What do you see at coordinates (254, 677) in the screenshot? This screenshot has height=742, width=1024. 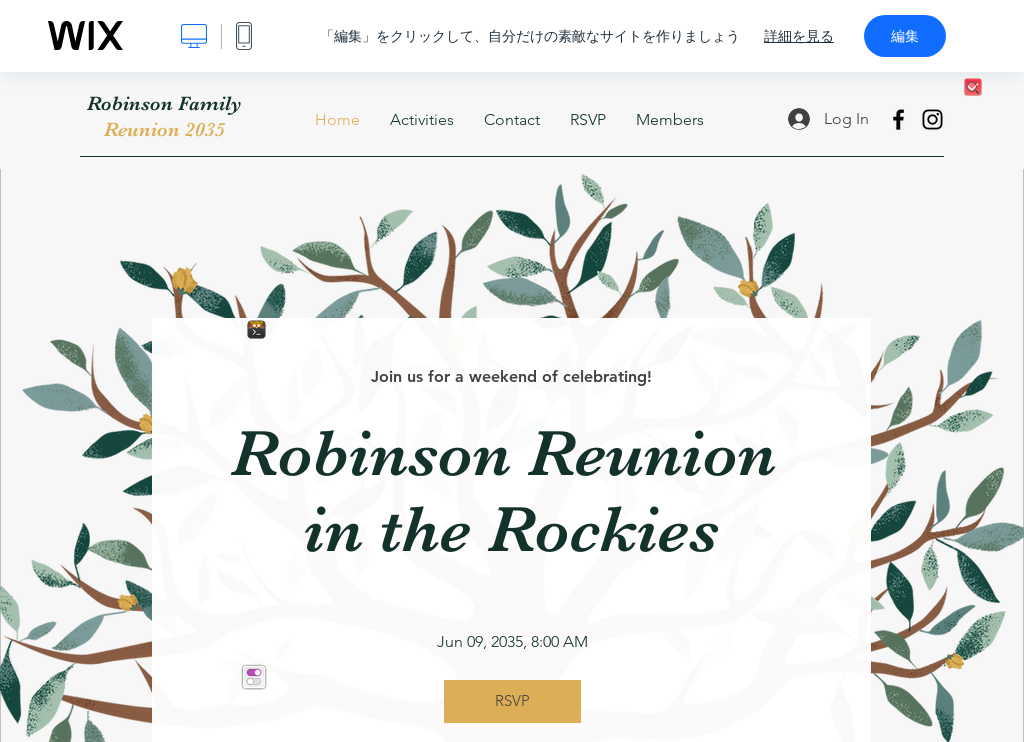 I see `open system tweaks or settings customization` at bounding box center [254, 677].